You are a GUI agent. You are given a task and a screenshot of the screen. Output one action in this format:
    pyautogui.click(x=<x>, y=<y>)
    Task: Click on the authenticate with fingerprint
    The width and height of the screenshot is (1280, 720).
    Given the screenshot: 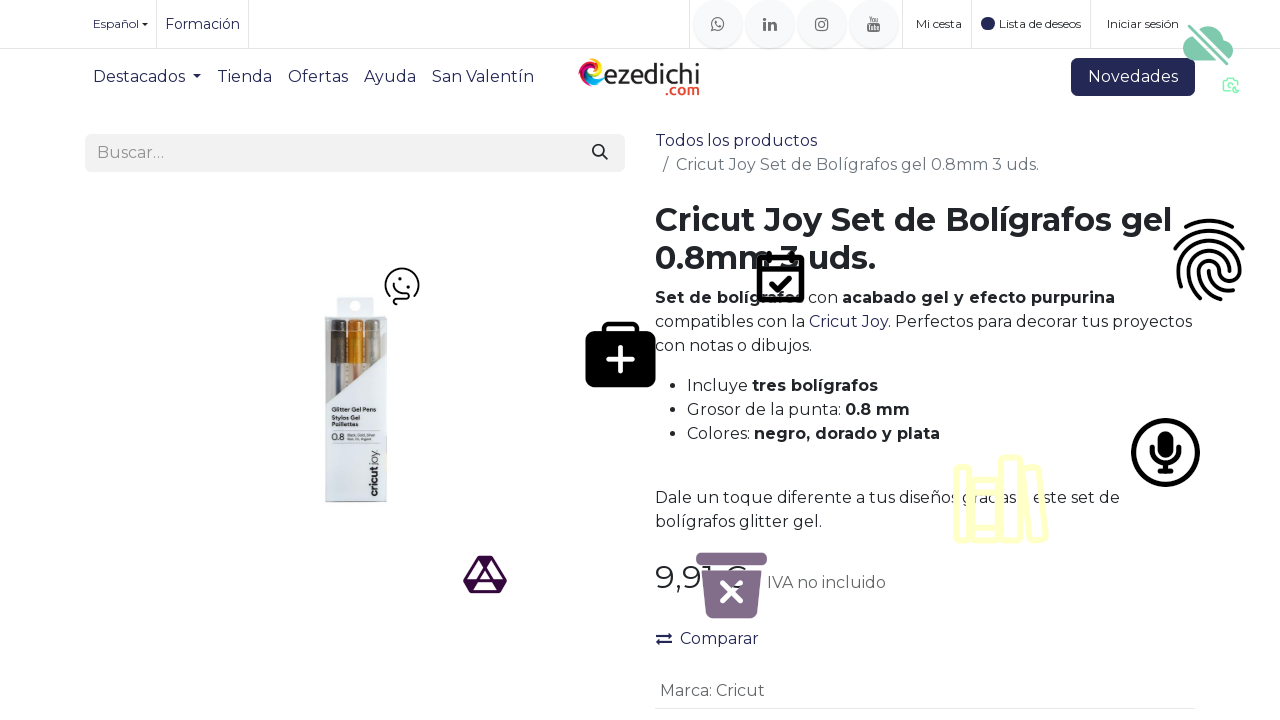 What is the action you would take?
    pyautogui.click(x=1209, y=260)
    